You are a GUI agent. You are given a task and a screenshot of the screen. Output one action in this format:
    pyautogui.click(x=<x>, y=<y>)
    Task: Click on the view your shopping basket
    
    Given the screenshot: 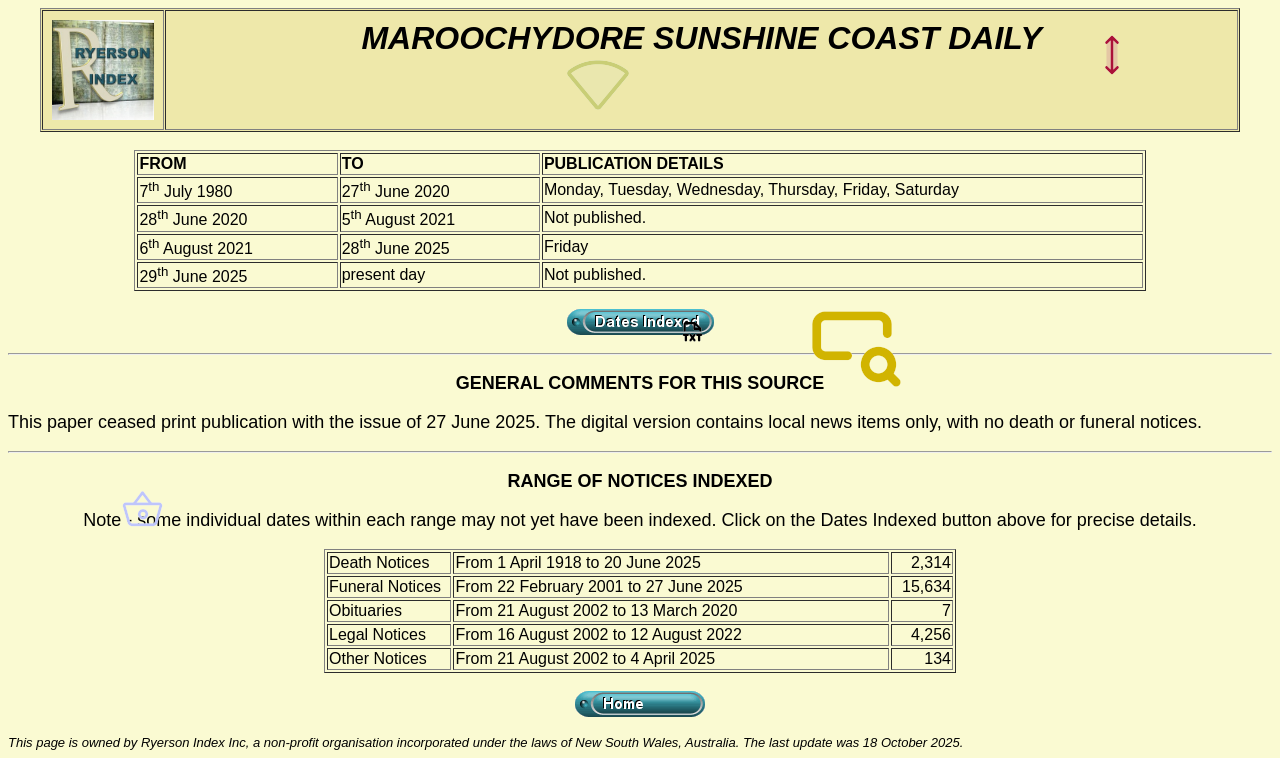 What is the action you would take?
    pyautogui.click(x=142, y=509)
    